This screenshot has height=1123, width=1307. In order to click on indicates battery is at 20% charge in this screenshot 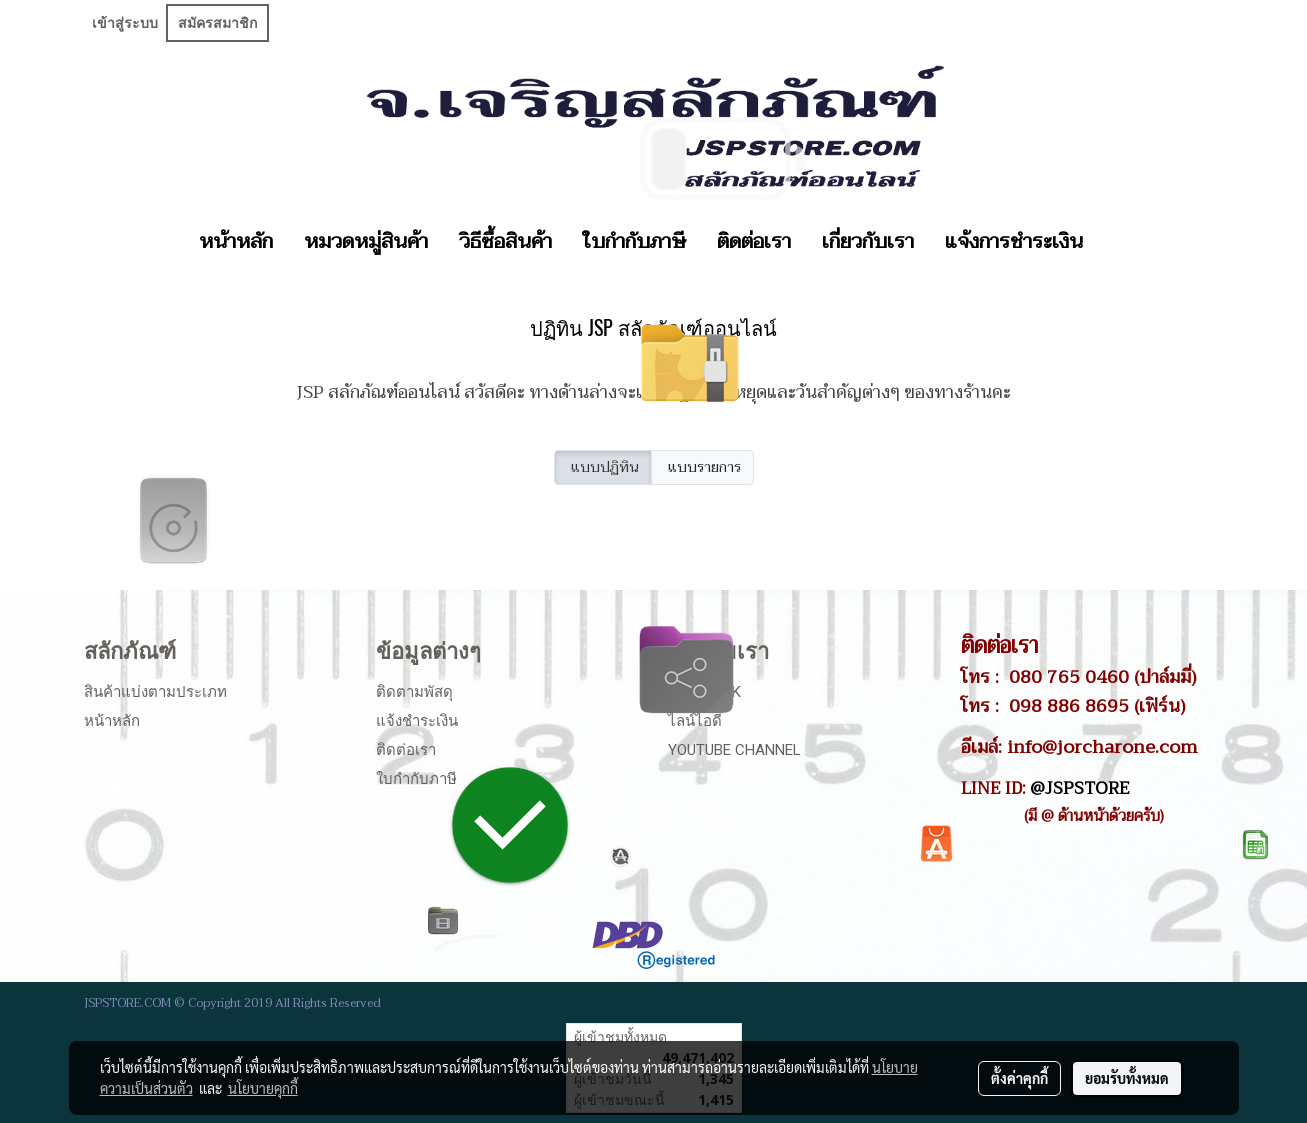, I will do `click(723, 159)`.